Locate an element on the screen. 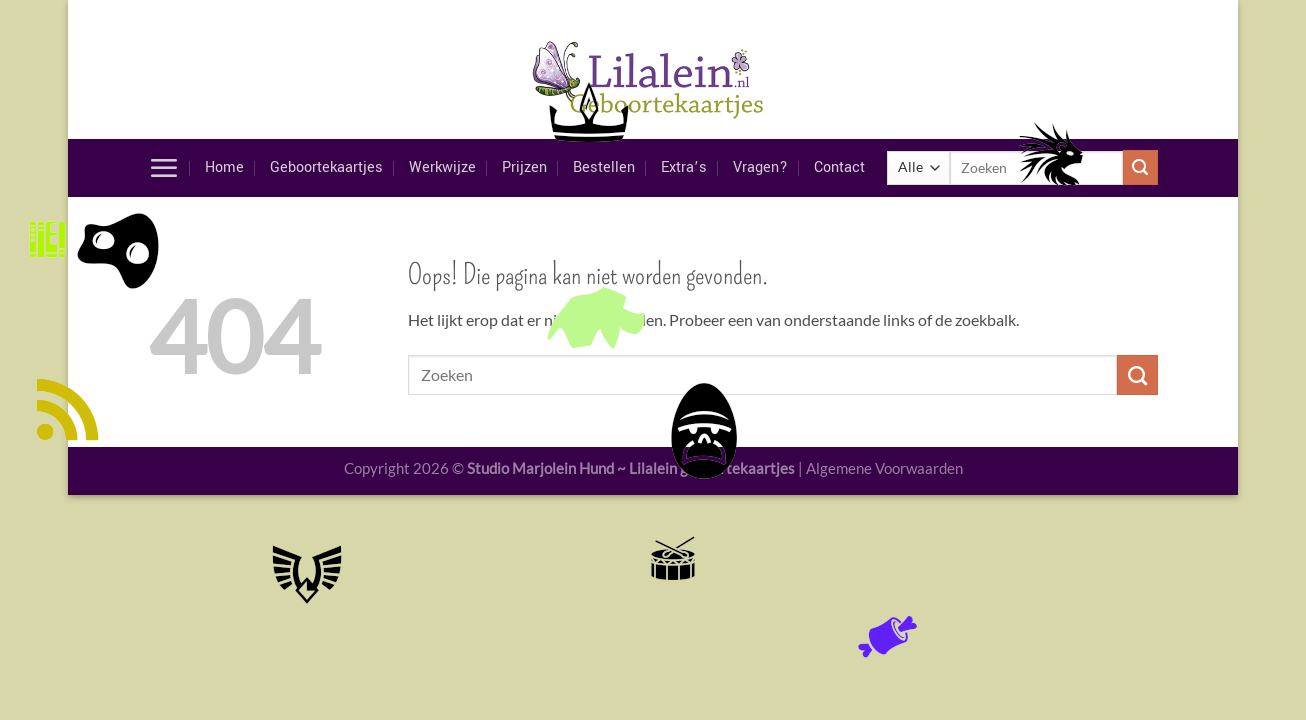  select switzerland as country or region is located at coordinates (596, 318).